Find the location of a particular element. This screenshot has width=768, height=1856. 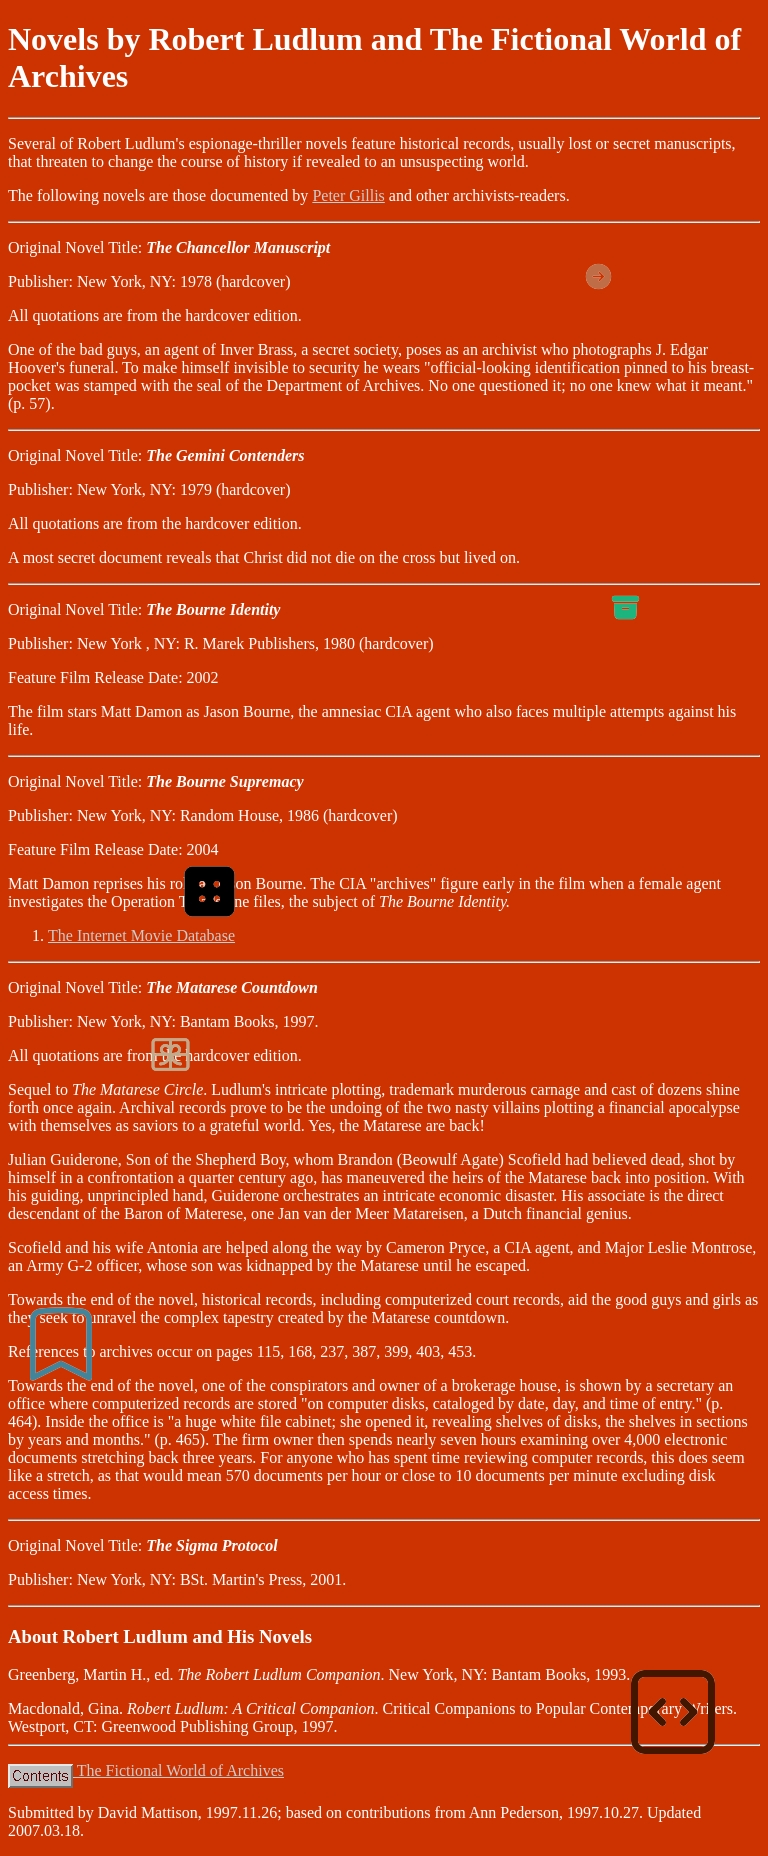

view or edit source code is located at coordinates (673, 1712).